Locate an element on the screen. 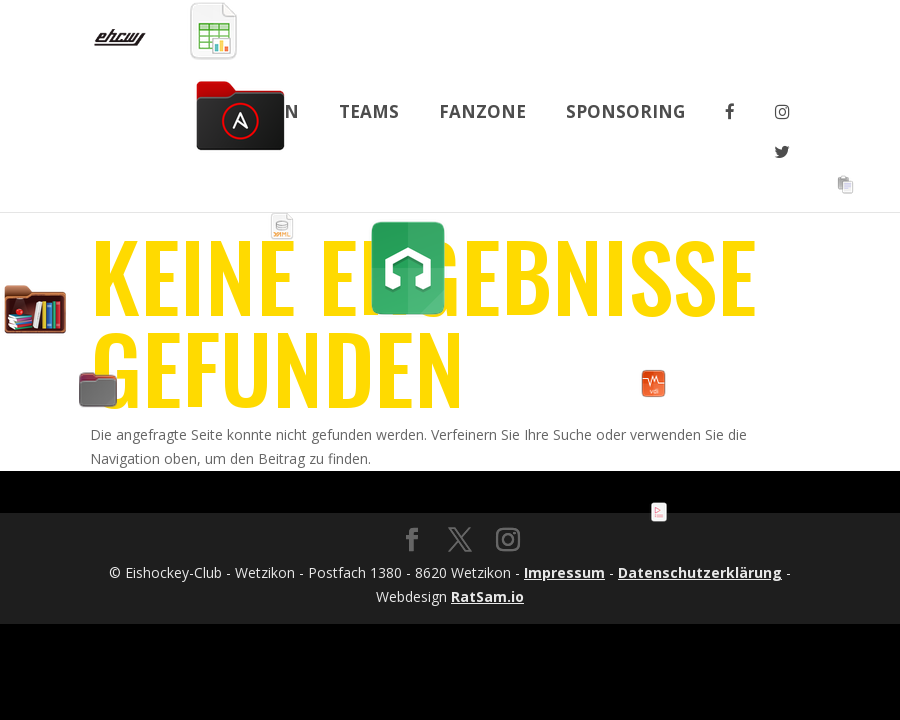  an LMMS music project file is located at coordinates (408, 268).